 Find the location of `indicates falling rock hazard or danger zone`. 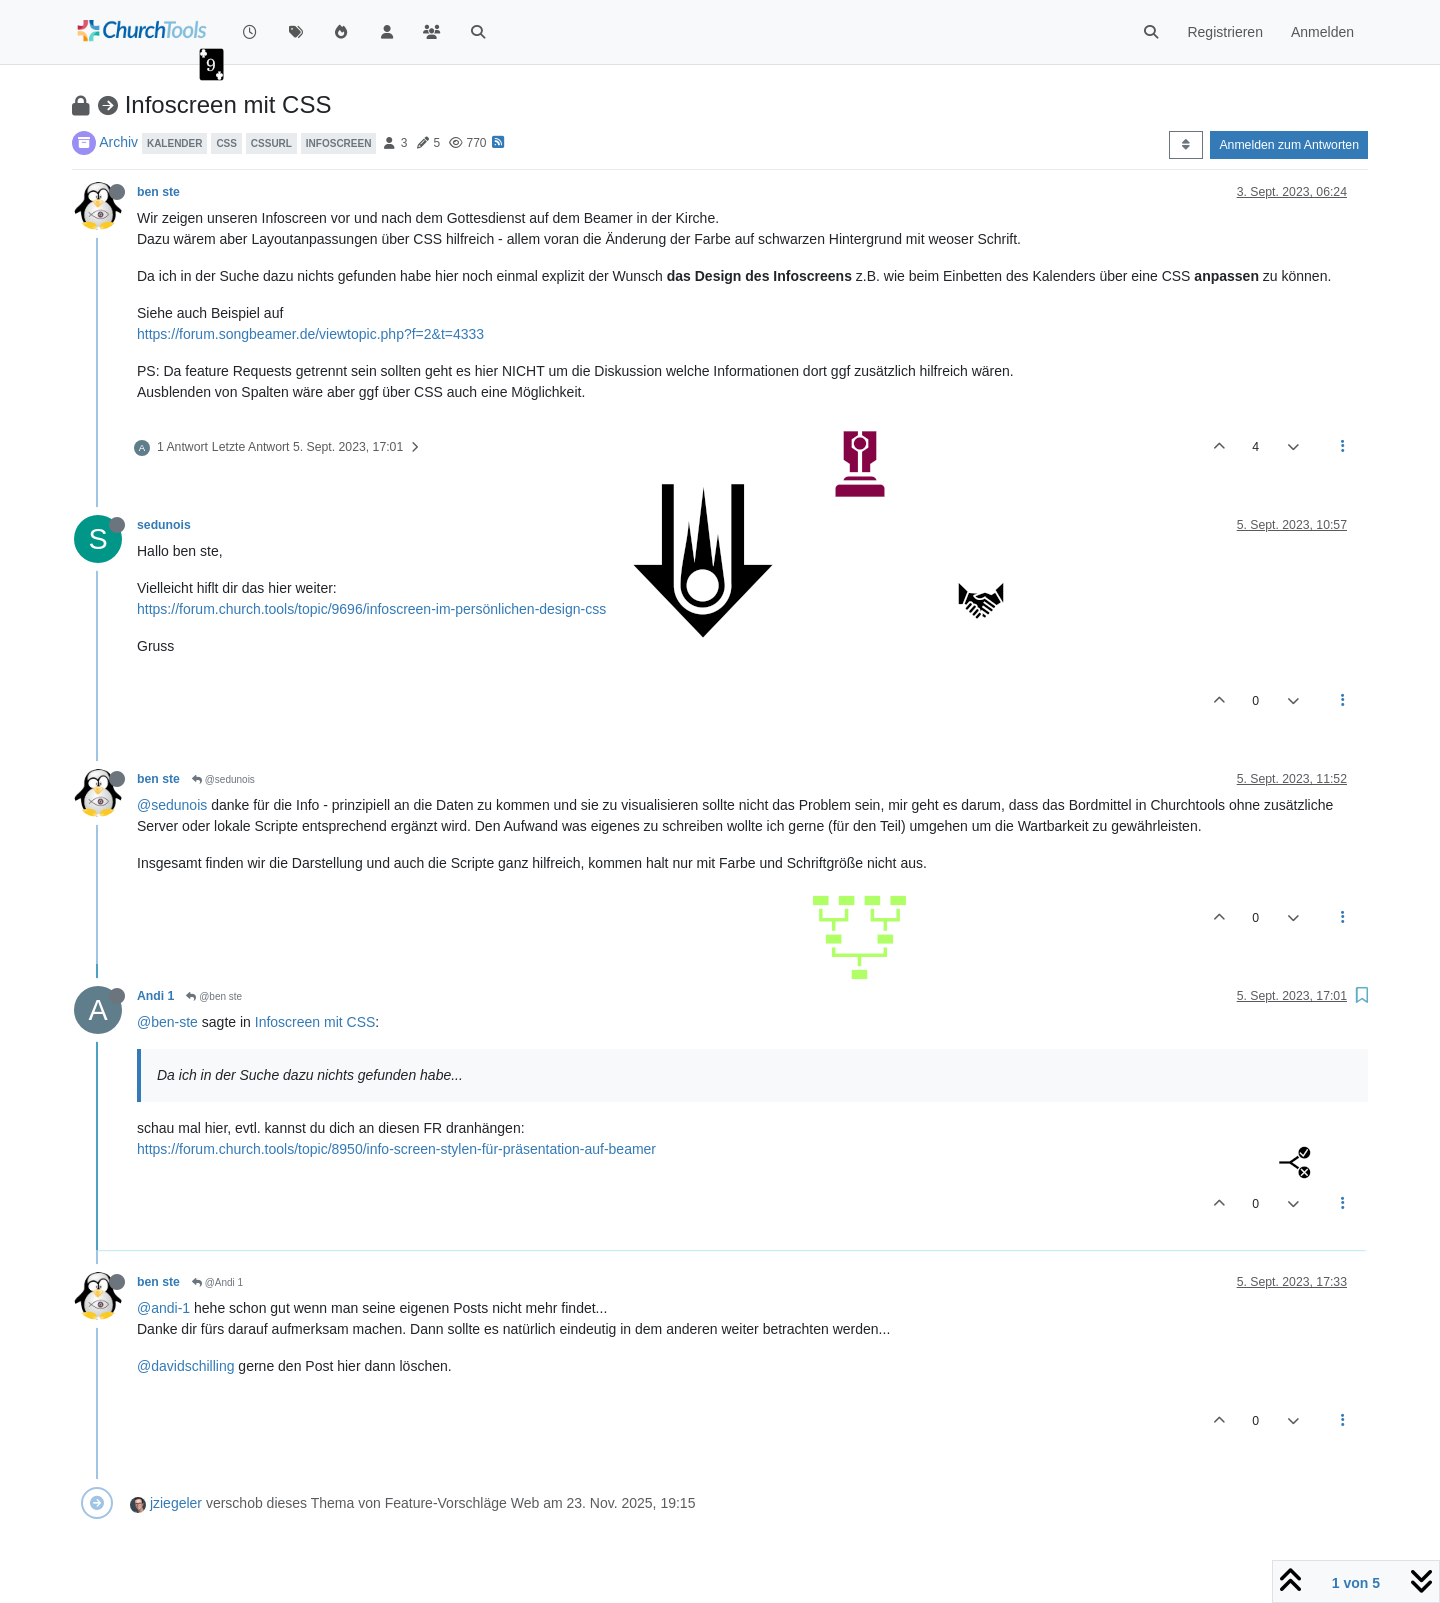

indicates falling rock hazard or danger zone is located at coordinates (703, 561).